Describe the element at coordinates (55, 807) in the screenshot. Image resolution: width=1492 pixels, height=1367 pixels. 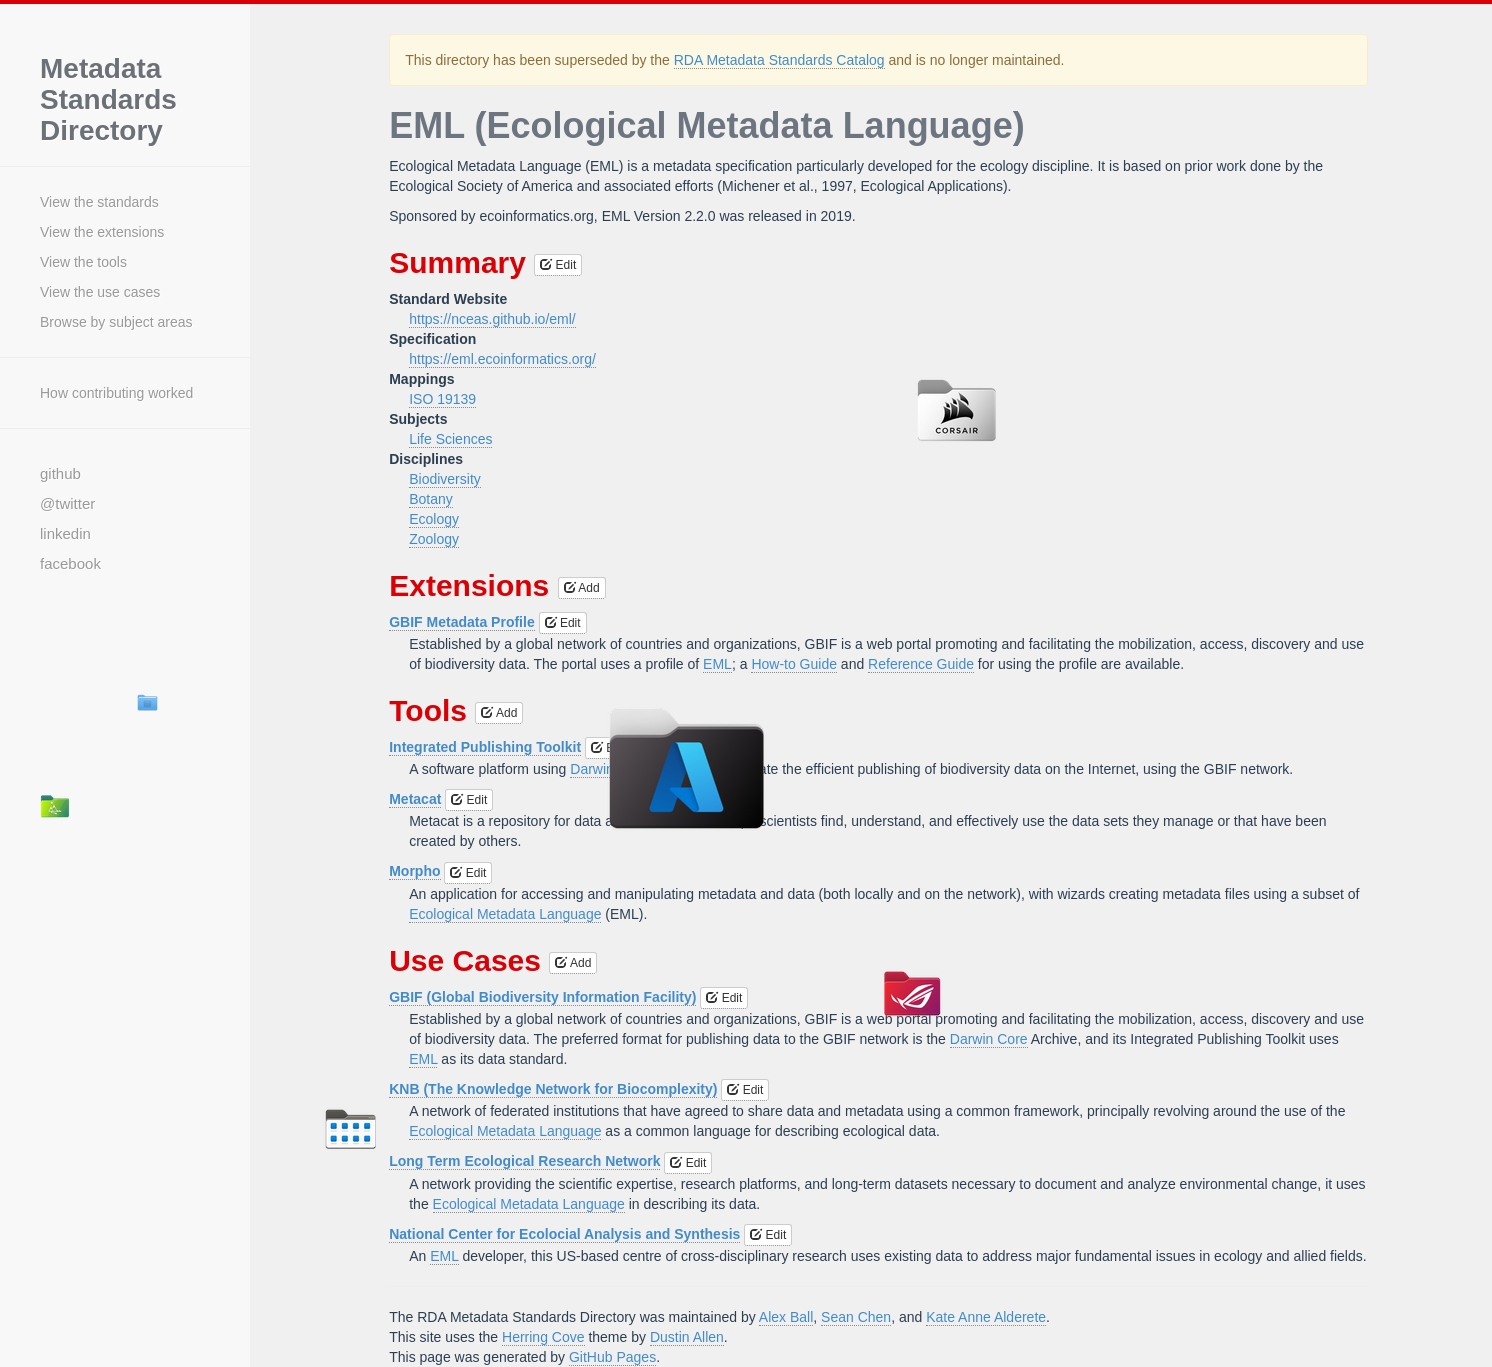
I see `open GameJolt folder` at that location.